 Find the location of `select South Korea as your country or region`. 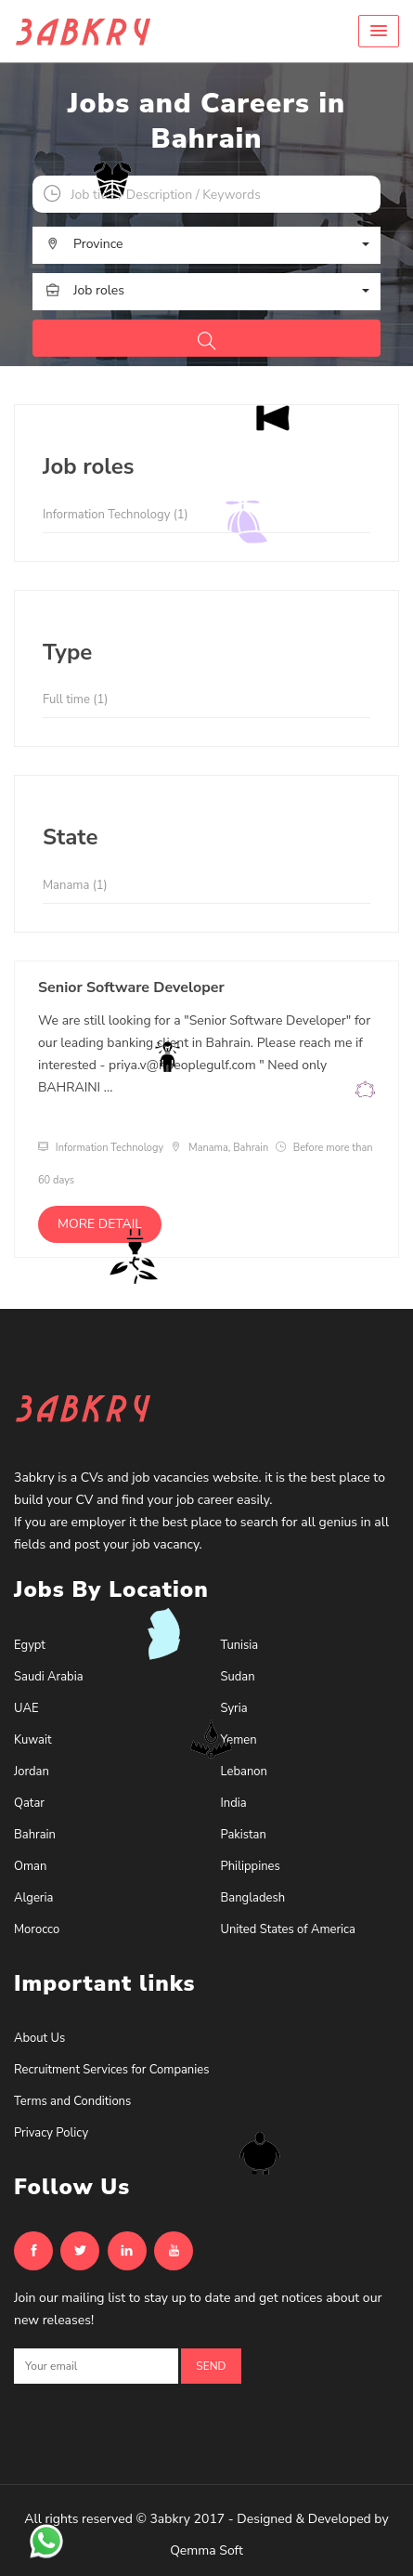

select South Korea as your country or region is located at coordinates (163, 1635).